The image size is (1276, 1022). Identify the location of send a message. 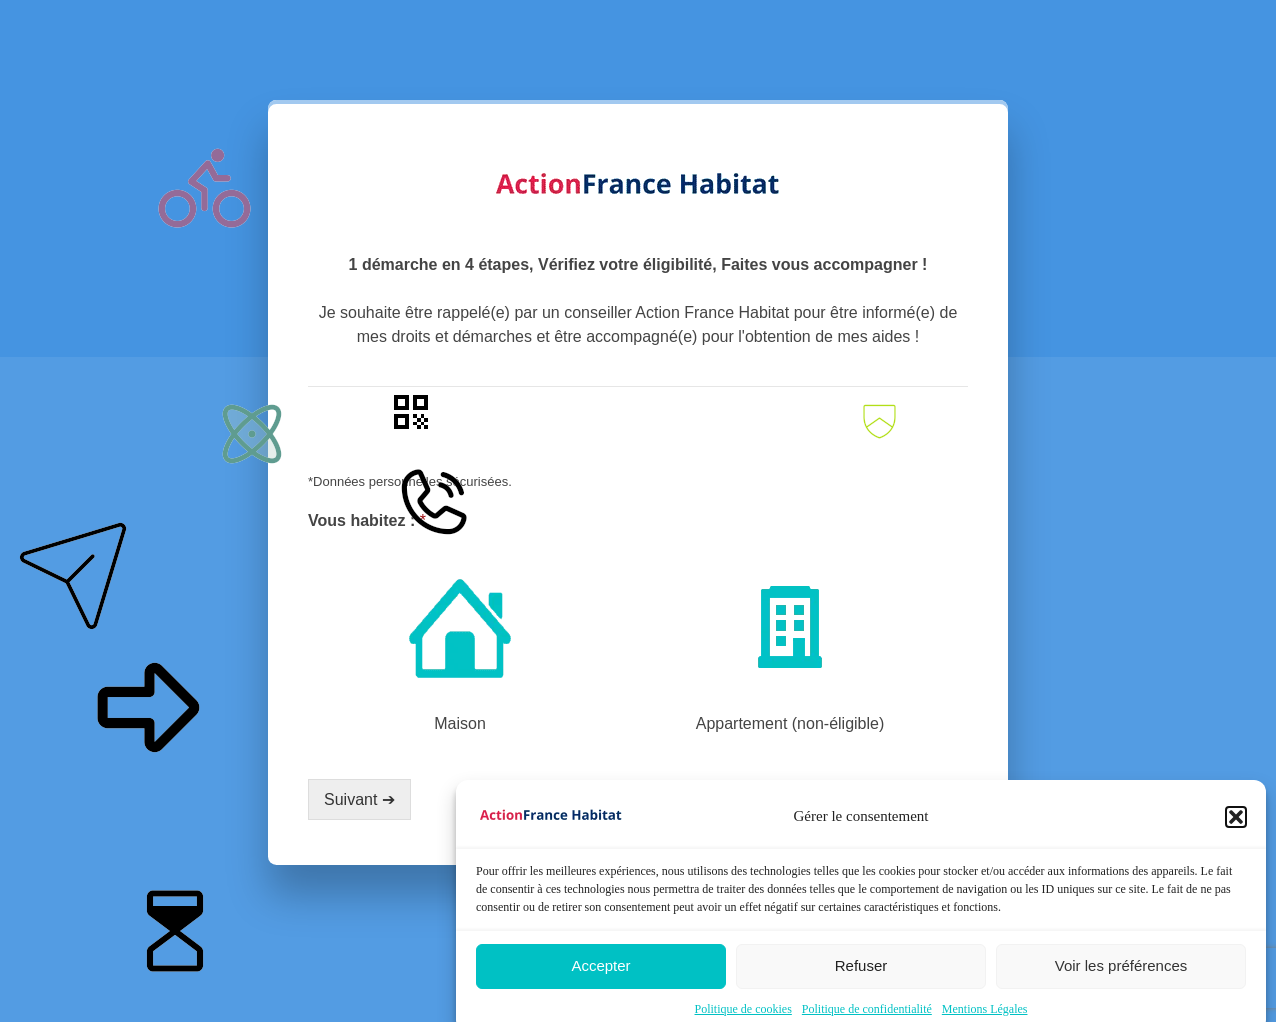
(77, 572).